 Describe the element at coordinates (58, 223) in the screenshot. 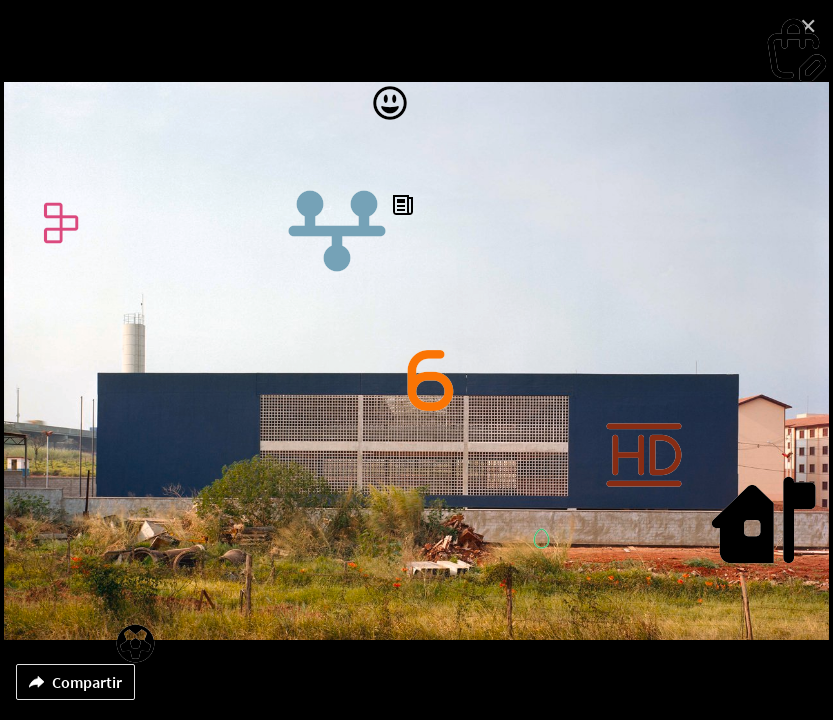

I see `open replit coding environment` at that location.